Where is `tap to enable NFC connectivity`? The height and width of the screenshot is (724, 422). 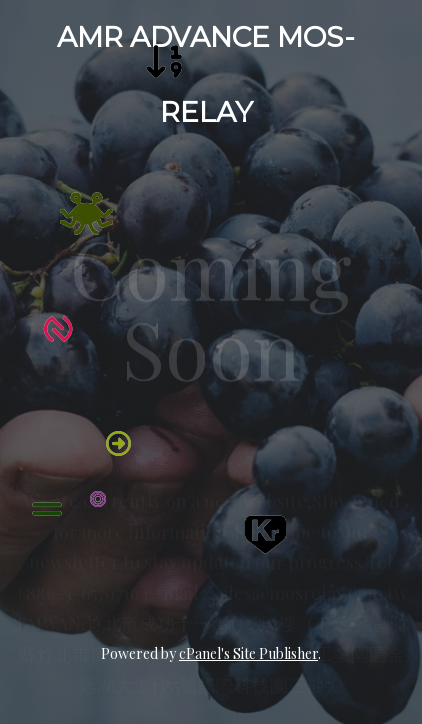
tap to enable NFC connectivity is located at coordinates (58, 329).